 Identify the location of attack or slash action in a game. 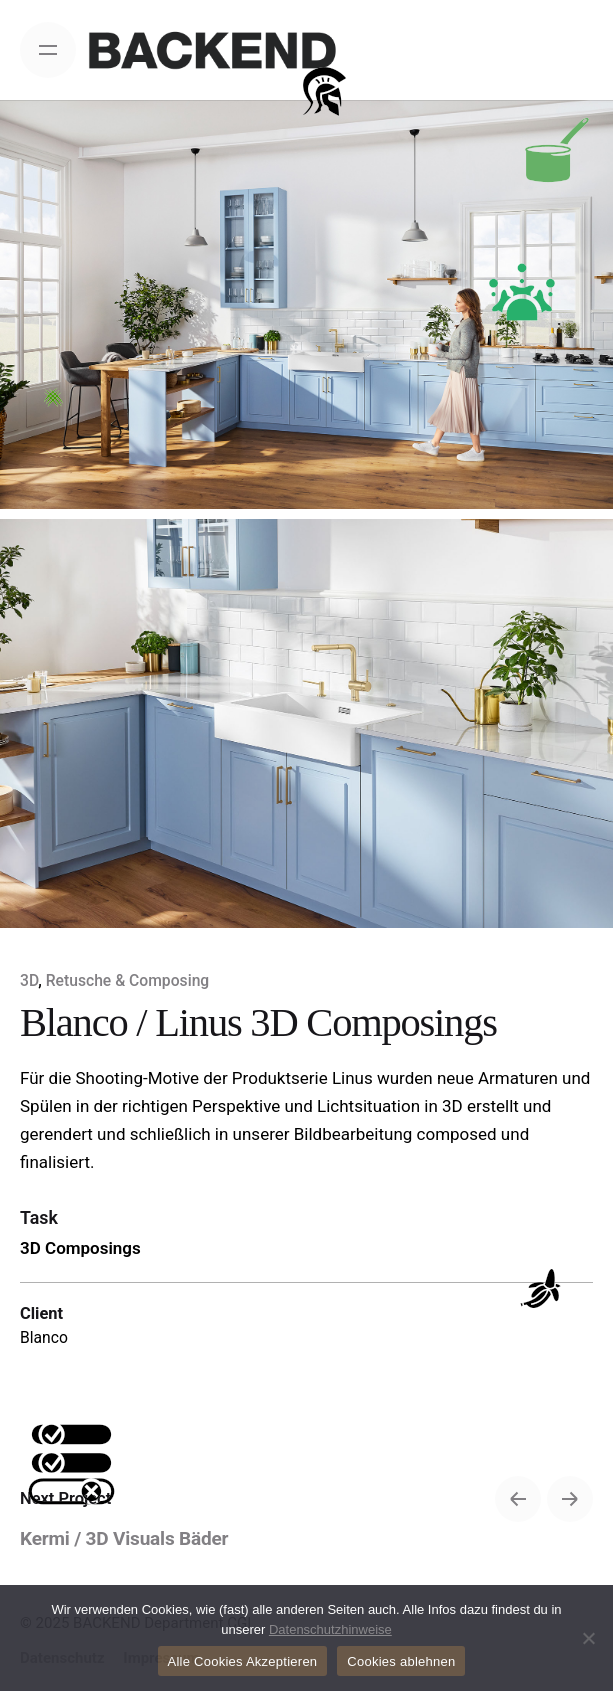
(53, 397).